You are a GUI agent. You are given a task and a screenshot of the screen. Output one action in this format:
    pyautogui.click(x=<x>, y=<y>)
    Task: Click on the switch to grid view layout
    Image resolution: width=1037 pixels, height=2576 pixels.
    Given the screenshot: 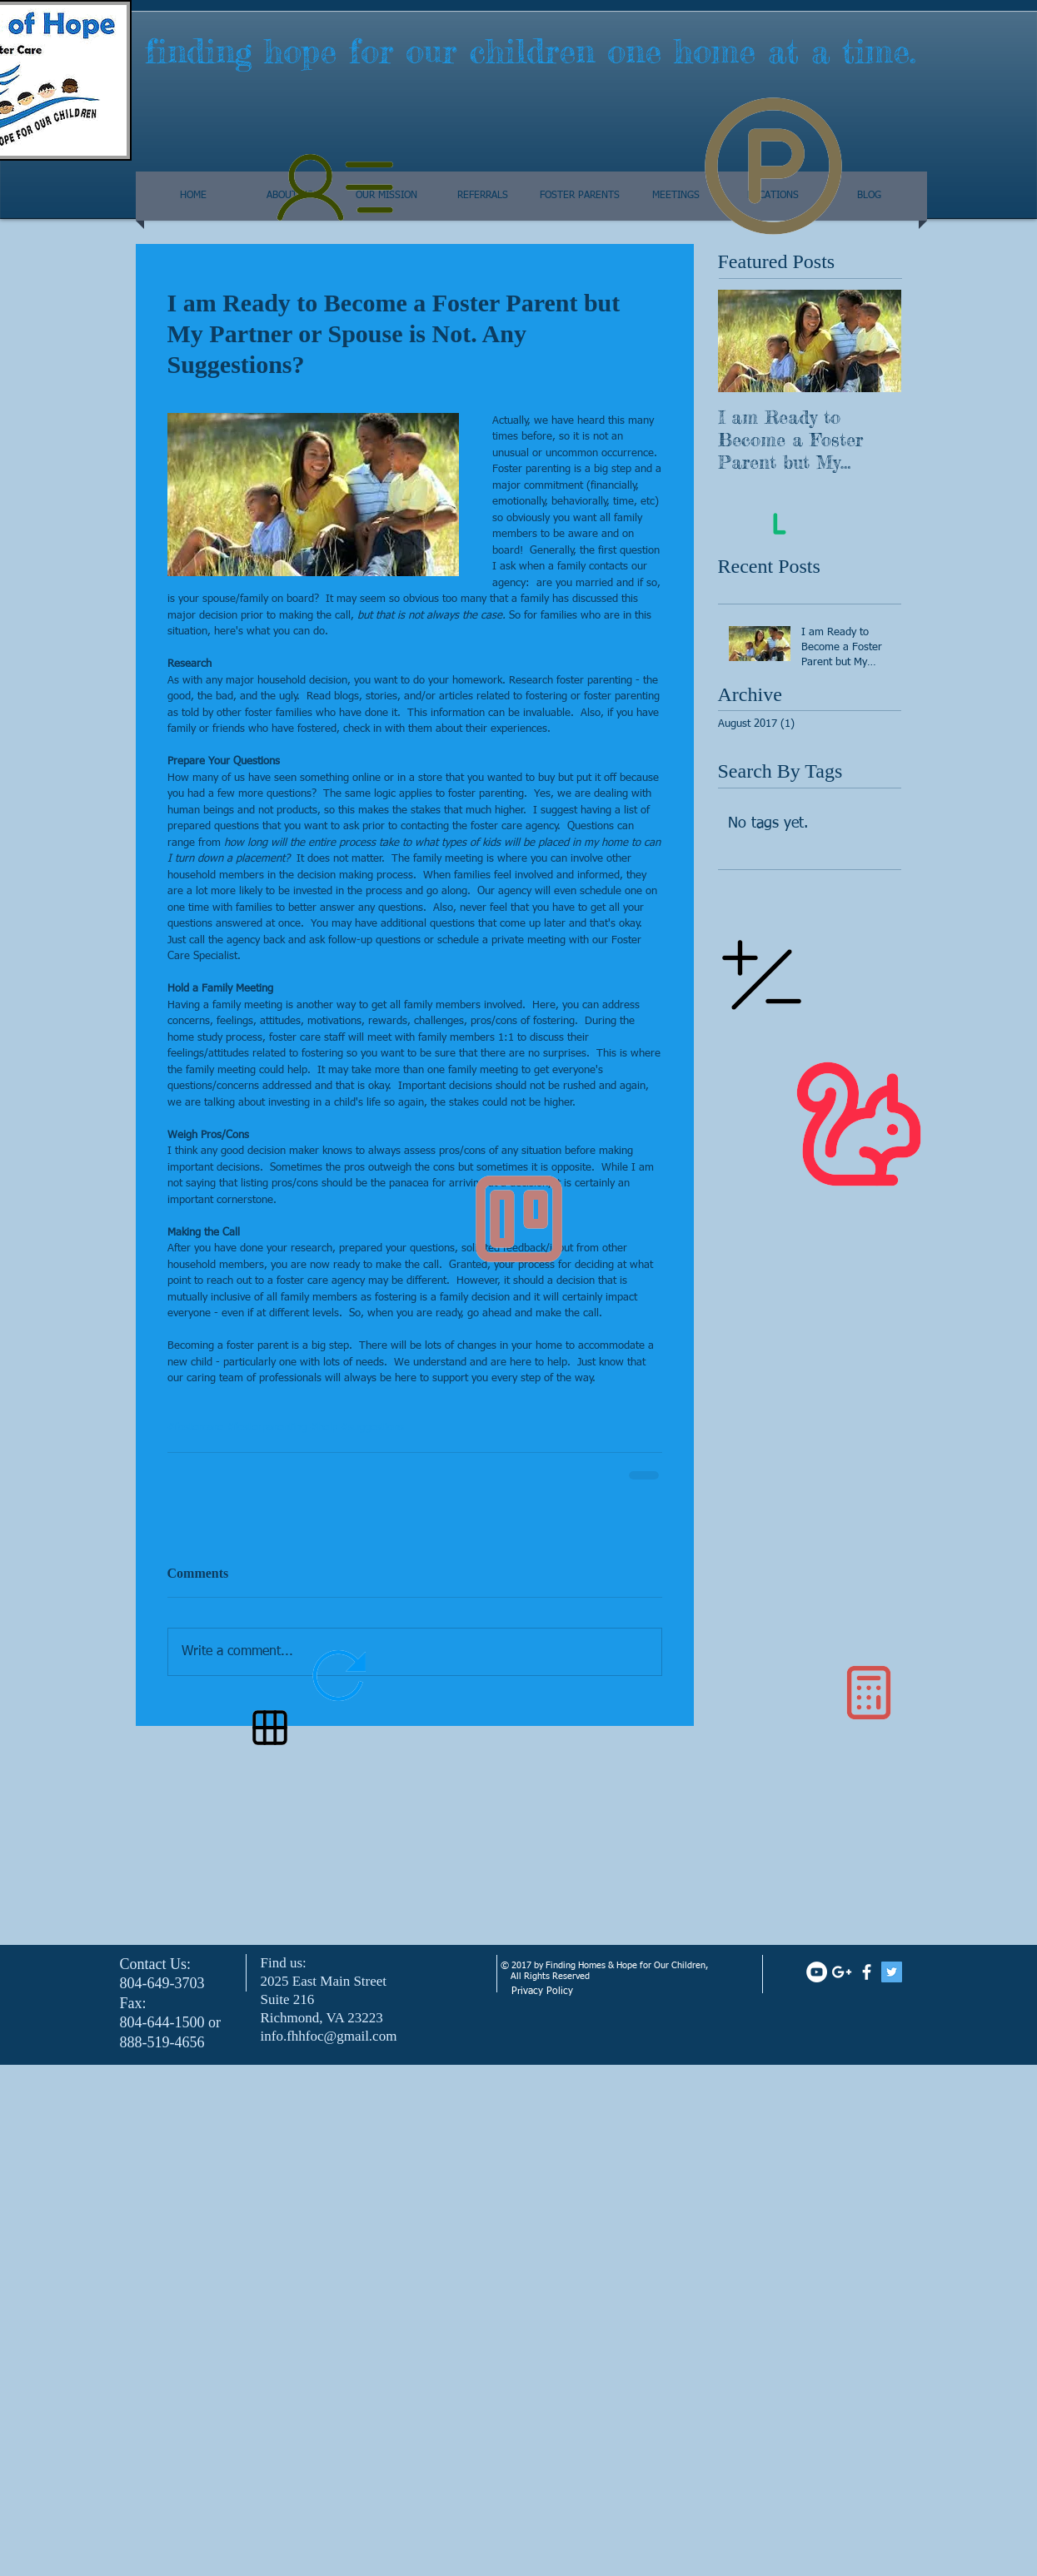 What is the action you would take?
    pyautogui.click(x=270, y=1728)
    